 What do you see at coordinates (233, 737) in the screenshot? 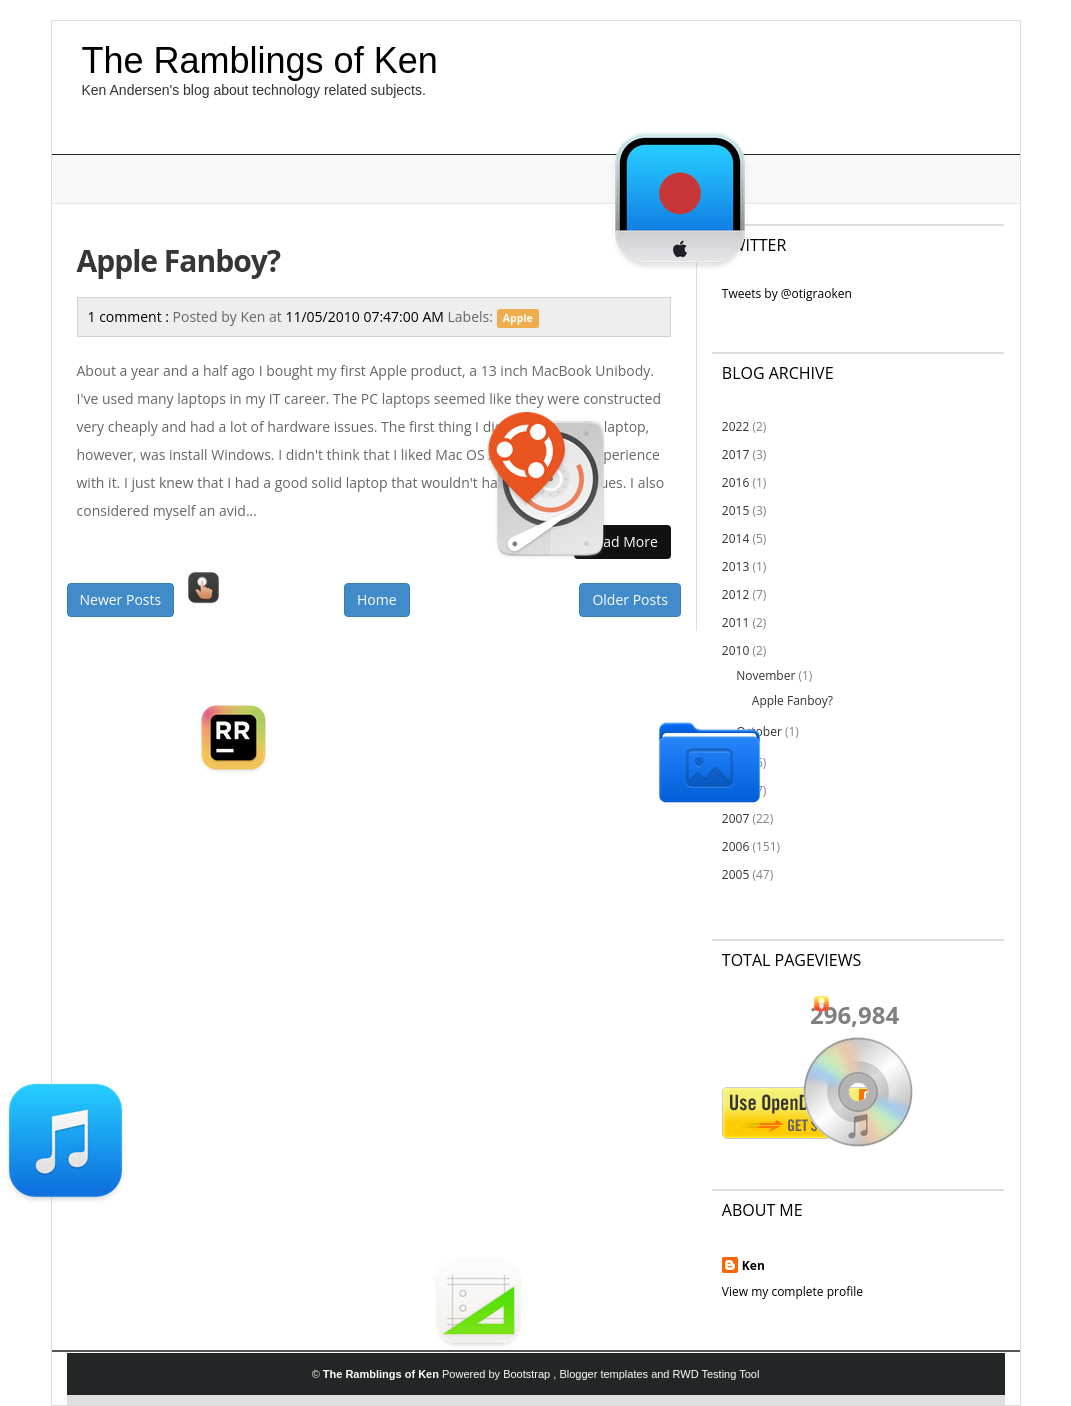
I see `launch rustrover IDE` at bounding box center [233, 737].